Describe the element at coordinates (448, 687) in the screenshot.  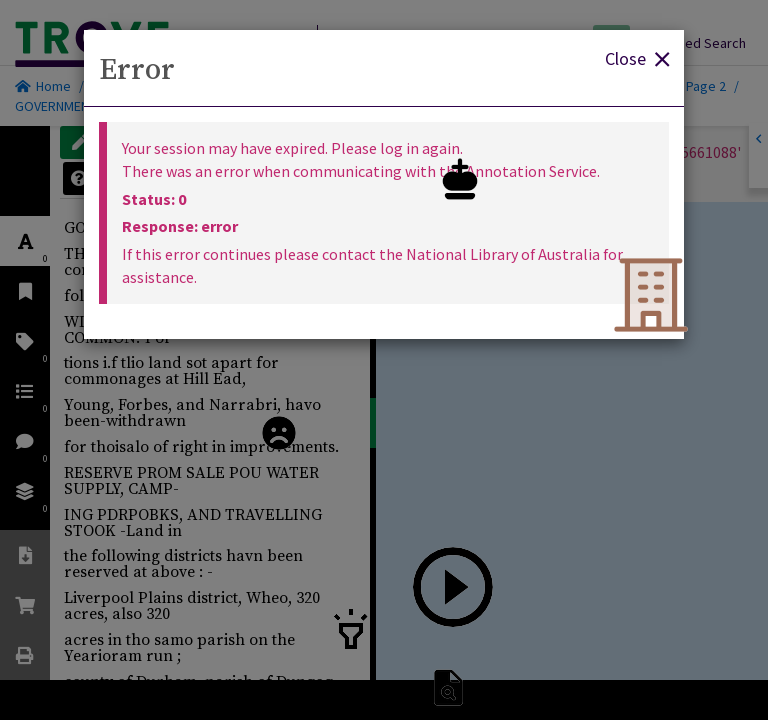
I see `search within document` at that location.